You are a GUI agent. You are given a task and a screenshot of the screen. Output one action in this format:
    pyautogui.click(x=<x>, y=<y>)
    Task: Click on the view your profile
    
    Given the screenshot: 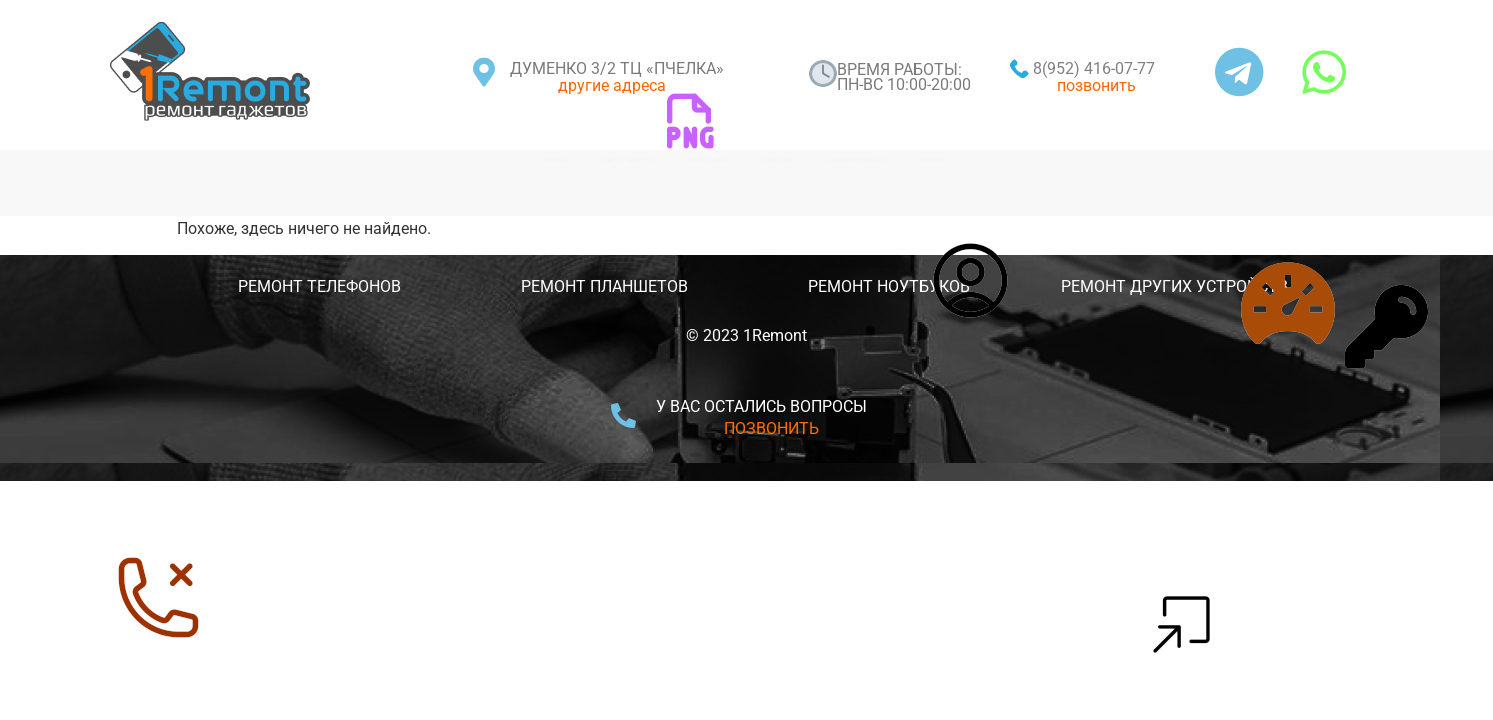 What is the action you would take?
    pyautogui.click(x=970, y=280)
    